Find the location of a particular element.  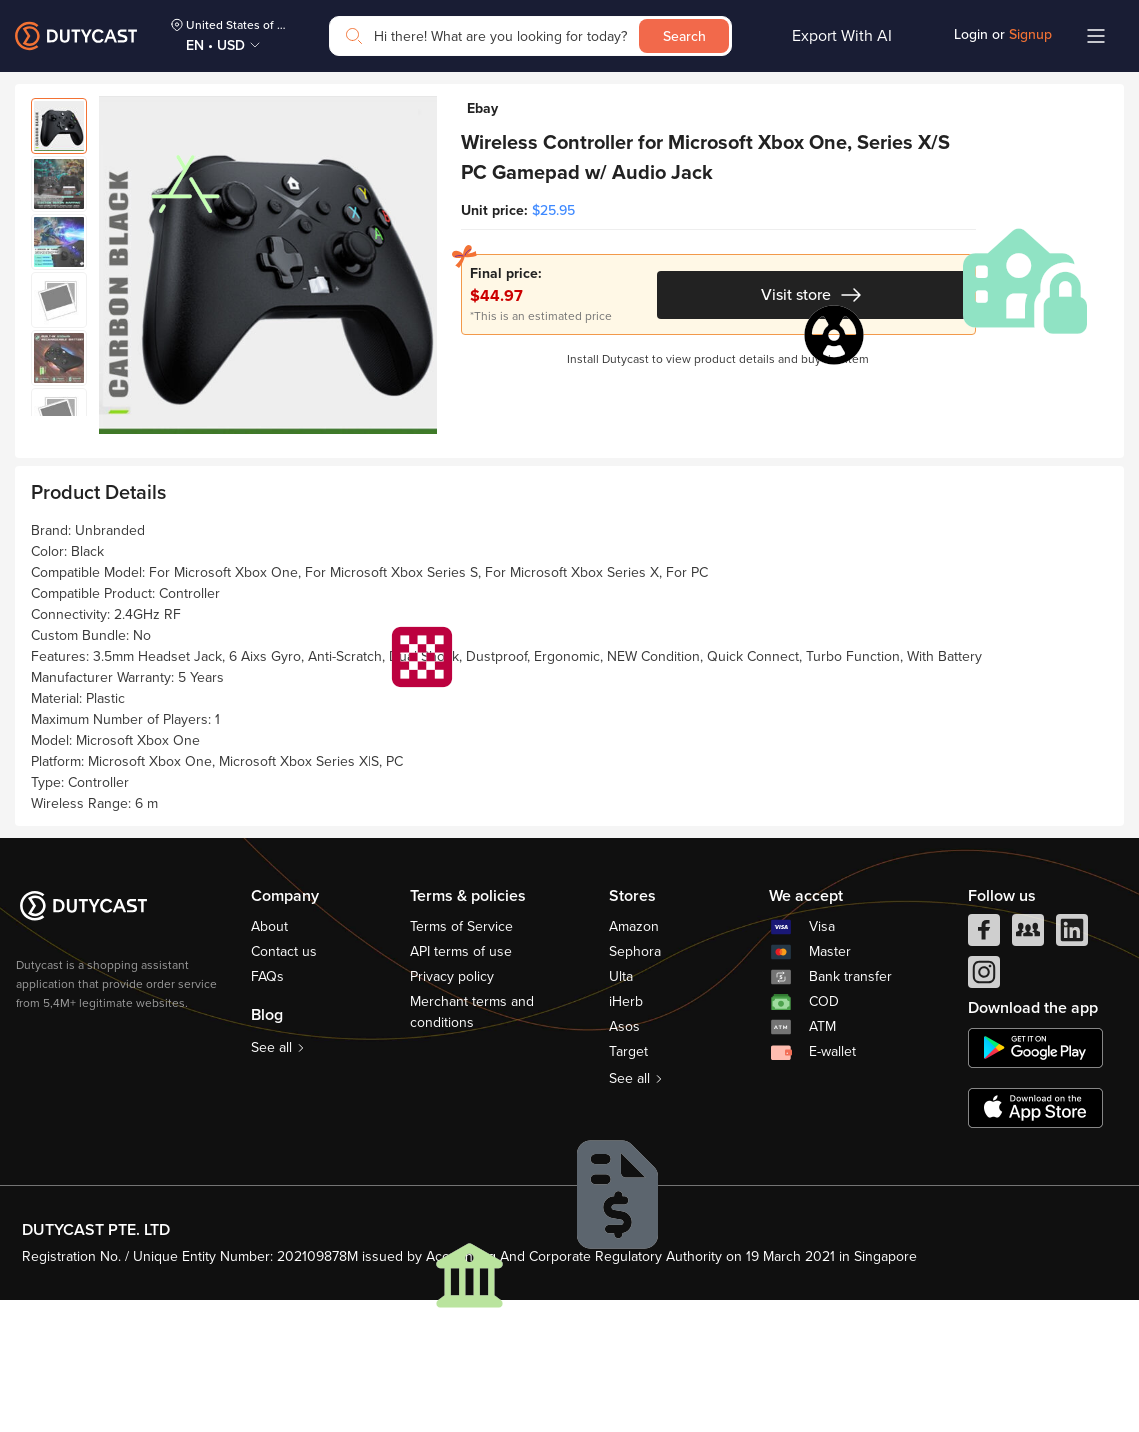

view invoice or billing document is located at coordinates (617, 1194).